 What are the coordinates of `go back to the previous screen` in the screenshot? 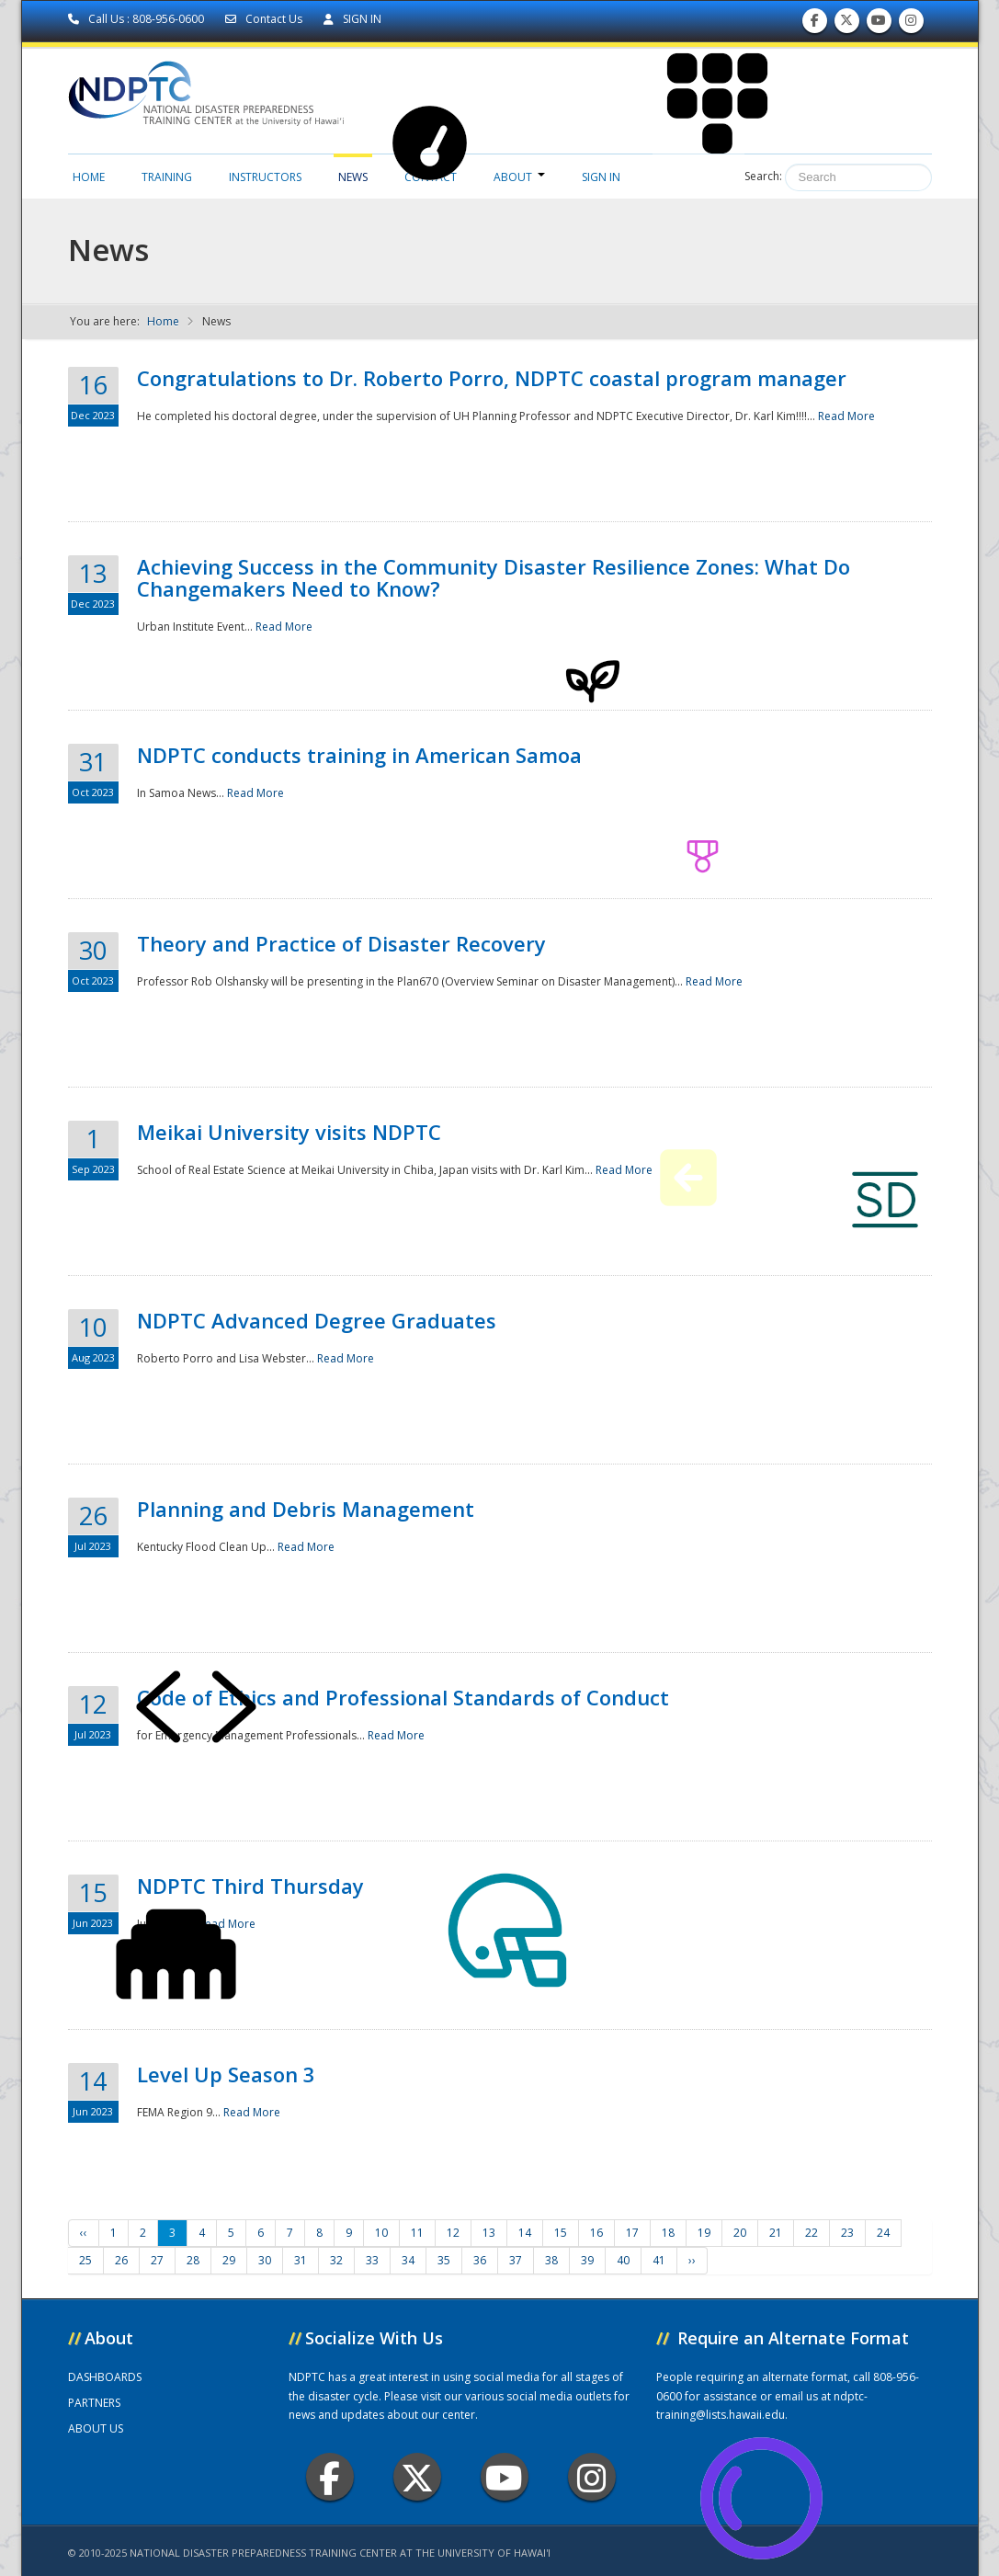 It's located at (688, 1178).